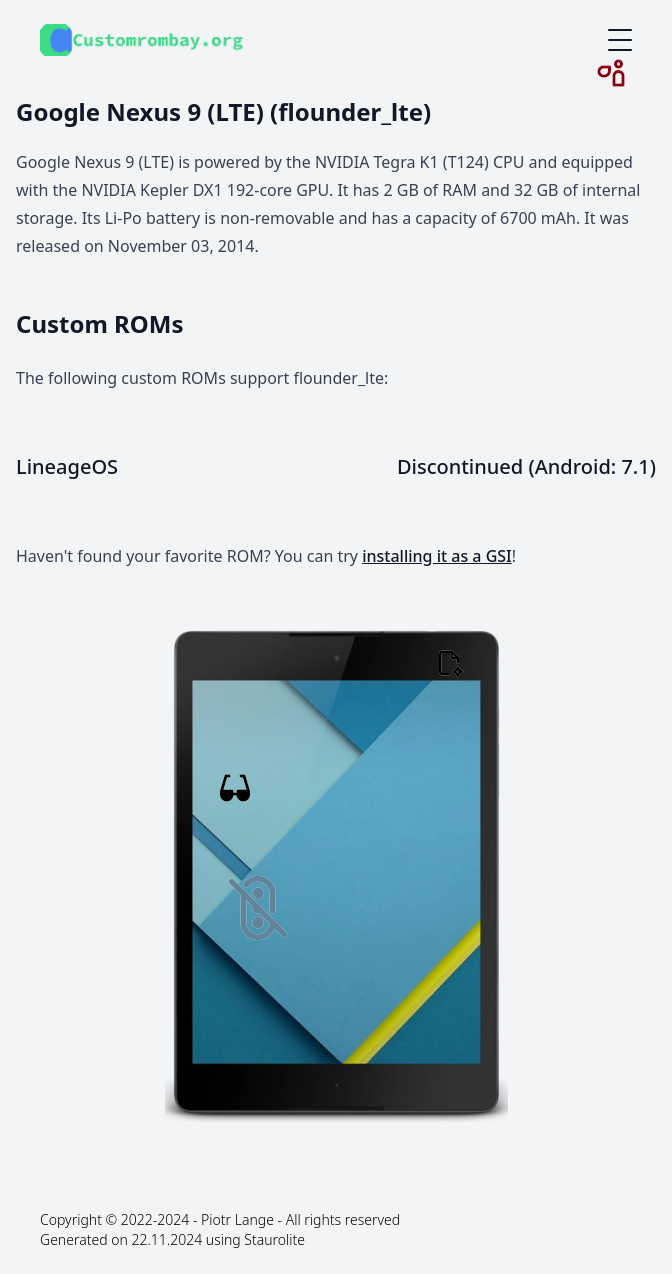  Describe the element at coordinates (258, 908) in the screenshot. I see `traffic light system disabled or offline` at that location.